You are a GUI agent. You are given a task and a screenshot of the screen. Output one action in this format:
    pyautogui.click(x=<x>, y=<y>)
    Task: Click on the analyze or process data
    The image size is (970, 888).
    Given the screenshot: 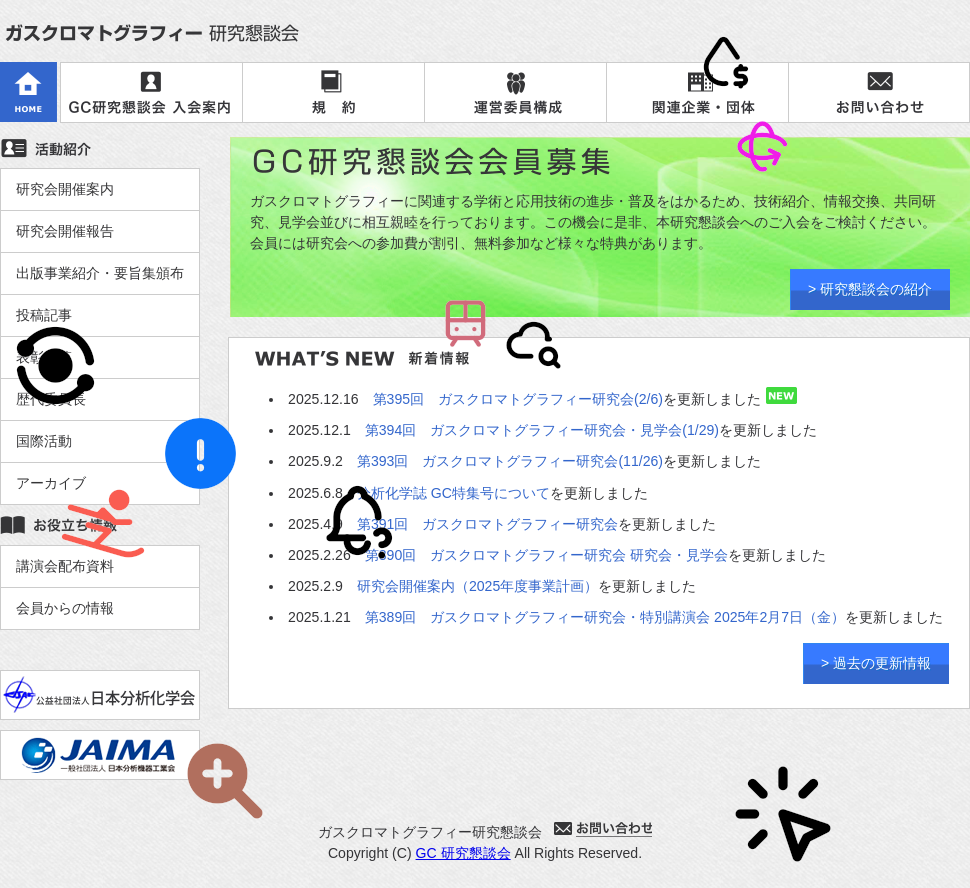 What is the action you would take?
    pyautogui.click(x=55, y=365)
    